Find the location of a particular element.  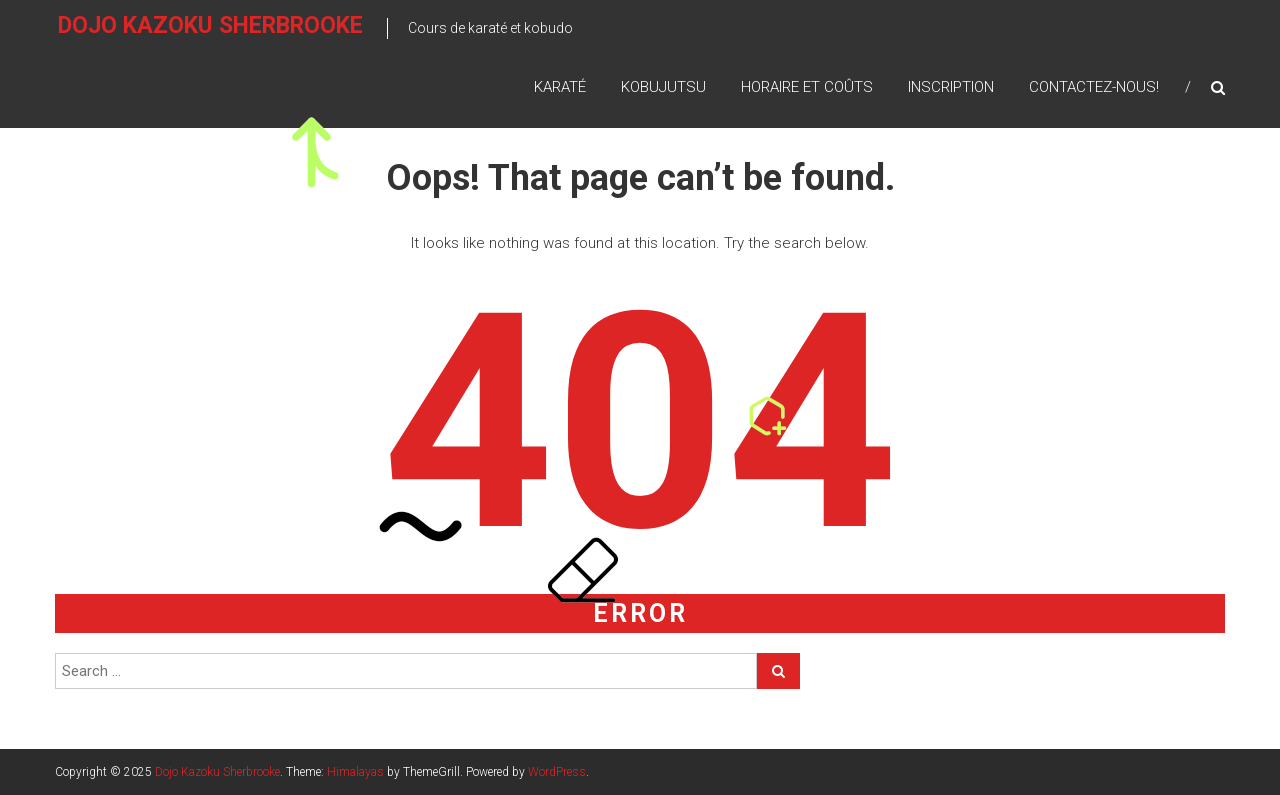

indicates approximate or similar value is located at coordinates (420, 526).